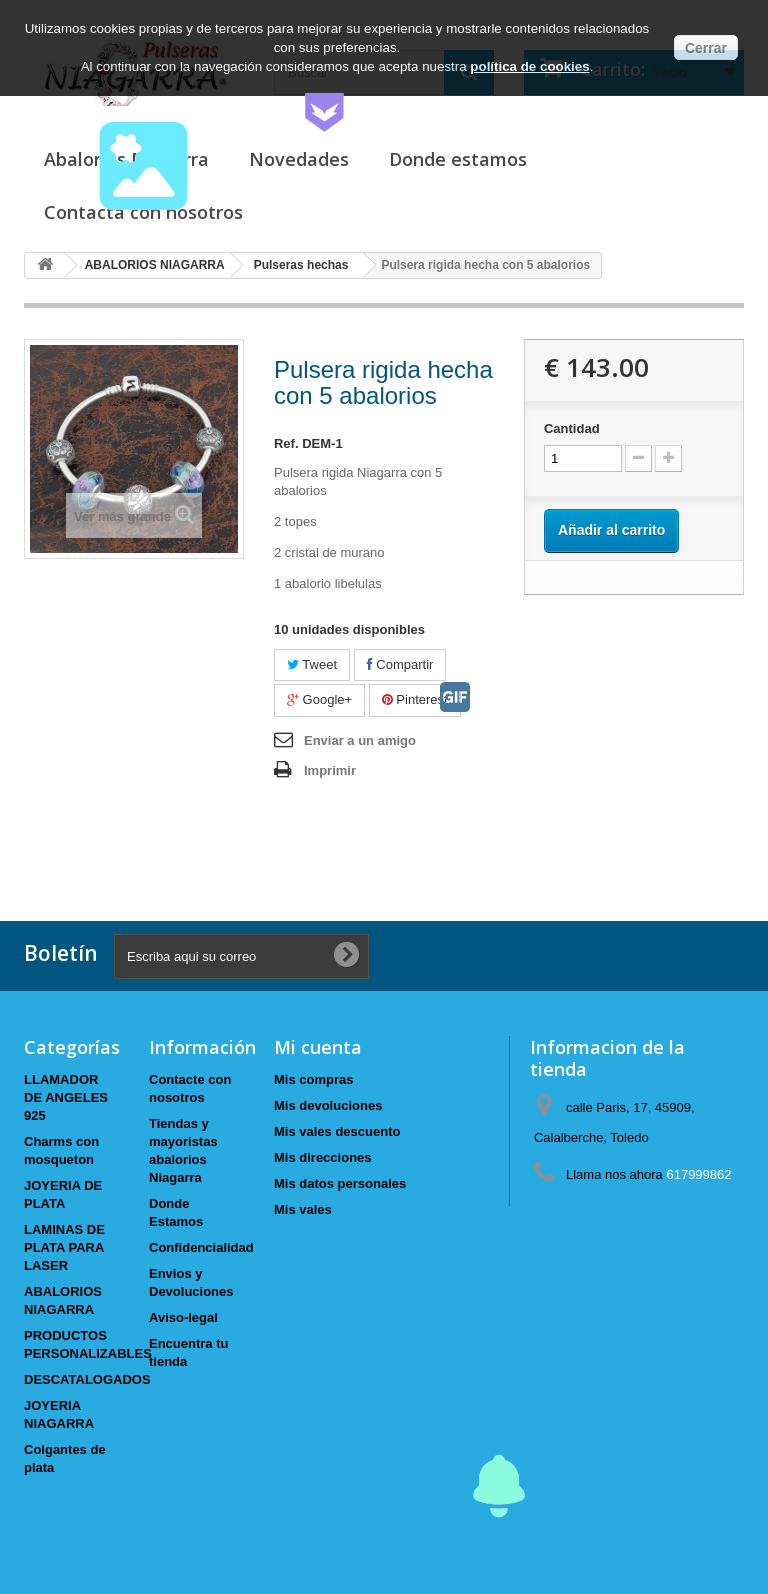  I want to click on insert a GIF into your message, so click(455, 697).